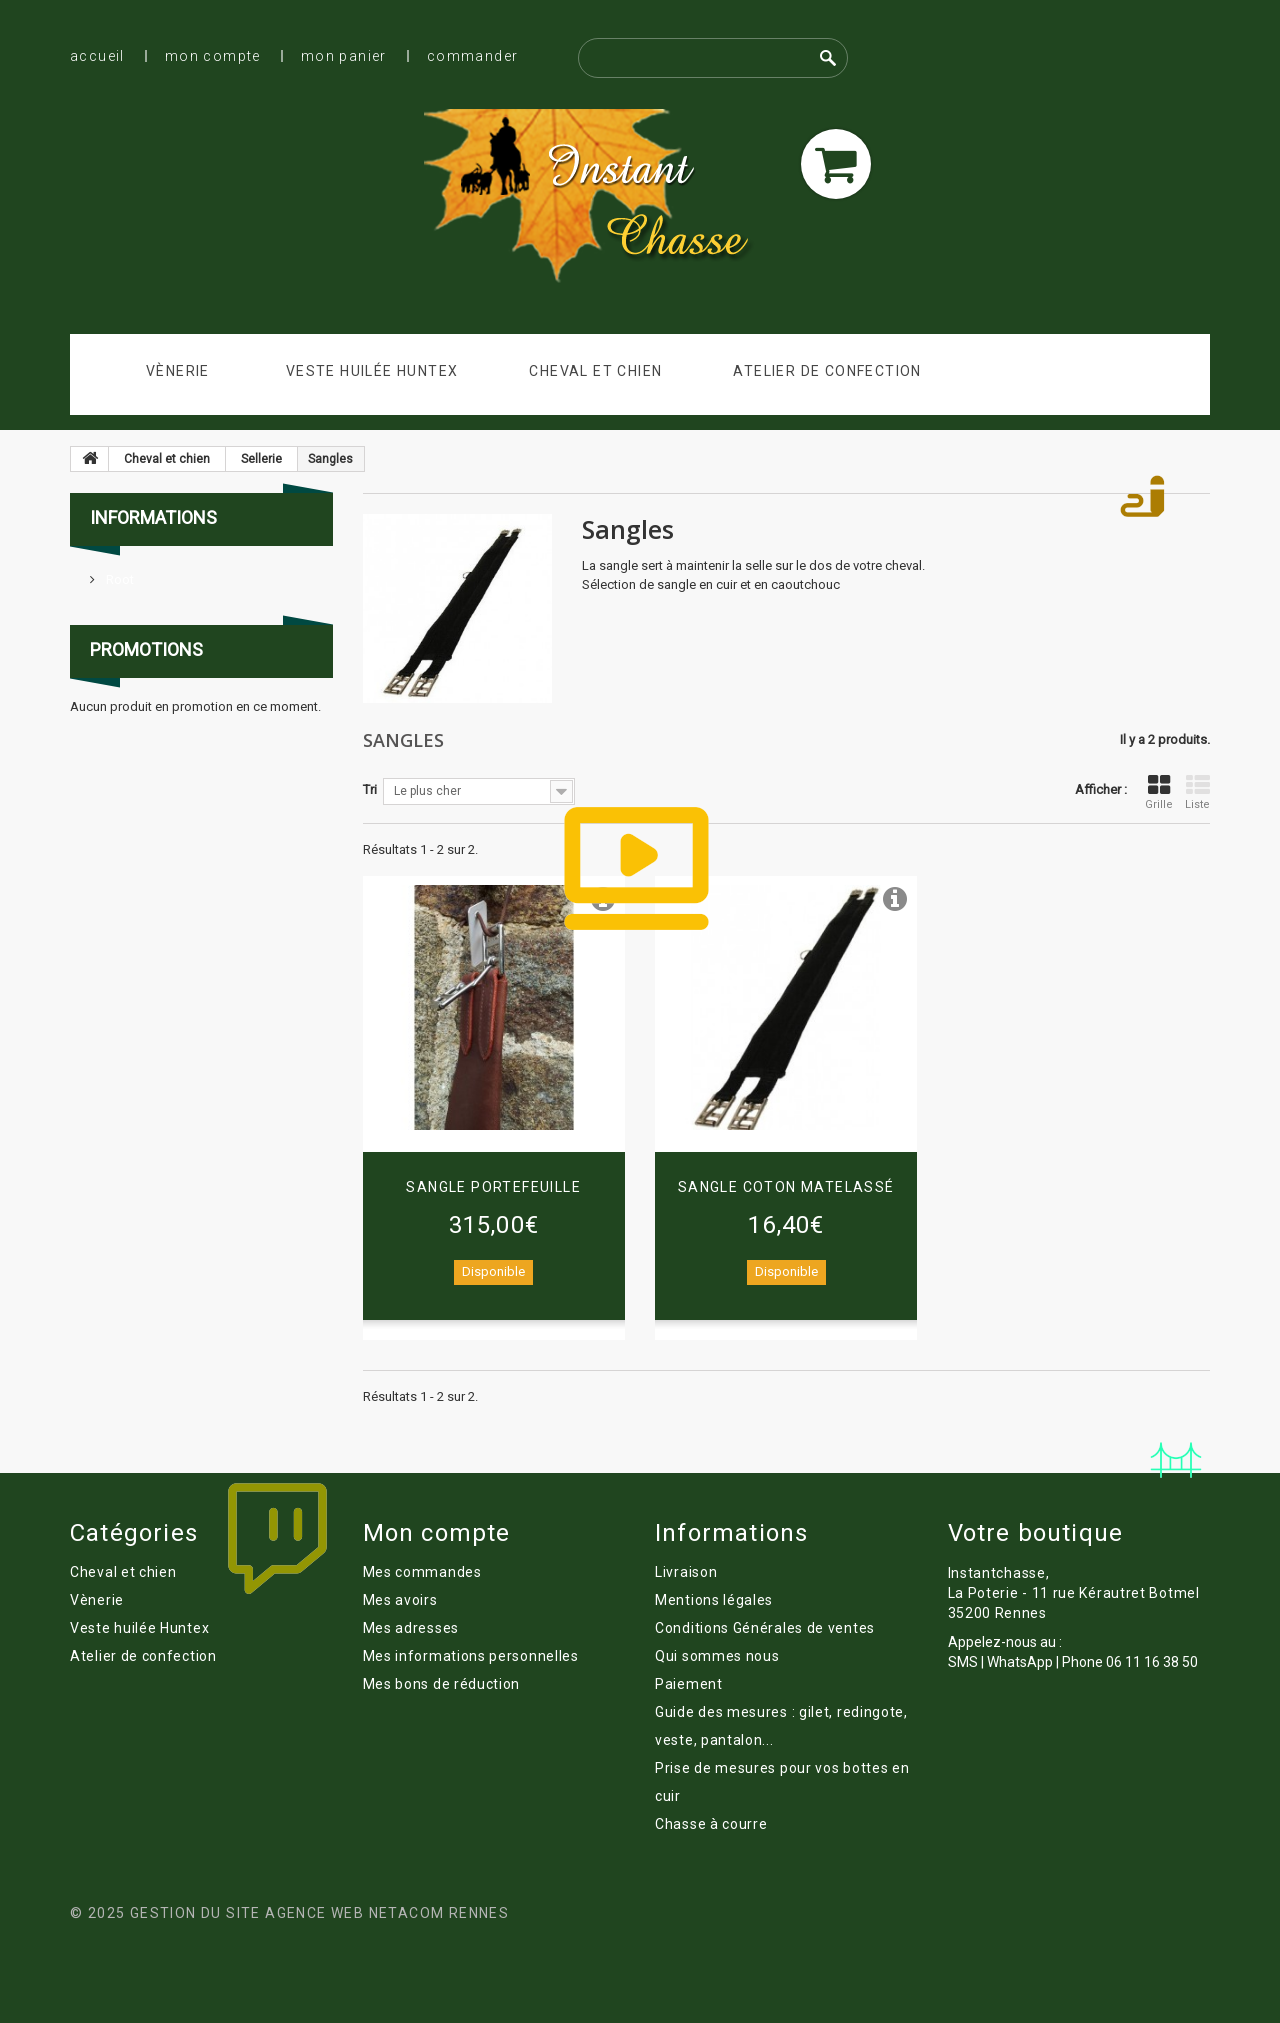 This screenshot has height=2023, width=1280. What do you see at coordinates (277, 1532) in the screenshot?
I see `open Twitch app` at bounding box center [277, 1532].